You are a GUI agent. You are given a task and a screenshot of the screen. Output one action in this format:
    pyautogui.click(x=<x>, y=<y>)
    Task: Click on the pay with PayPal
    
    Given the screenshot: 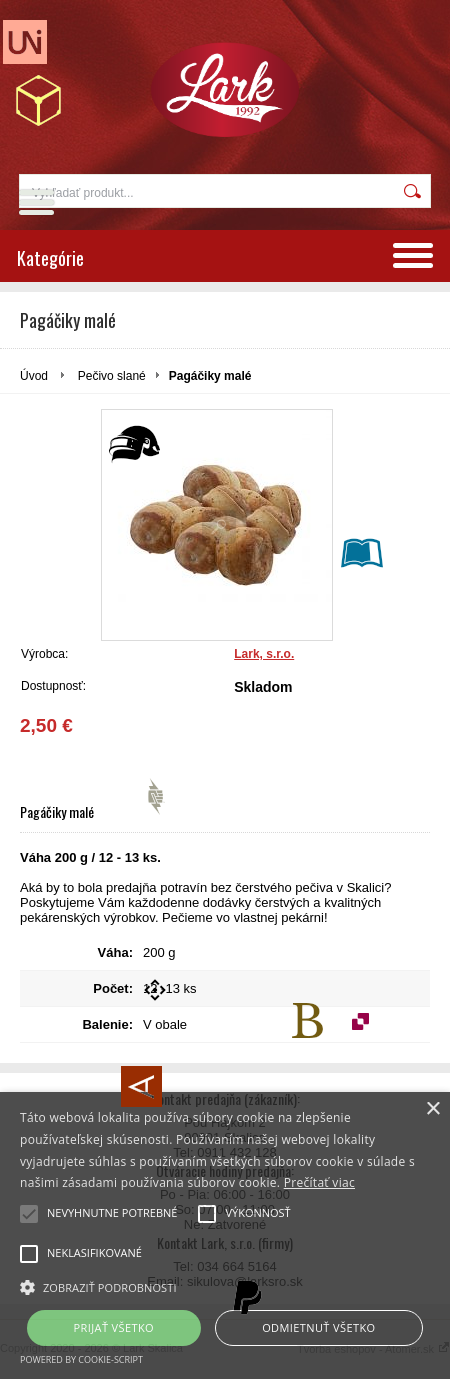 What is the action you would take?
    pyautogui.click(x=247, y=1297)
    